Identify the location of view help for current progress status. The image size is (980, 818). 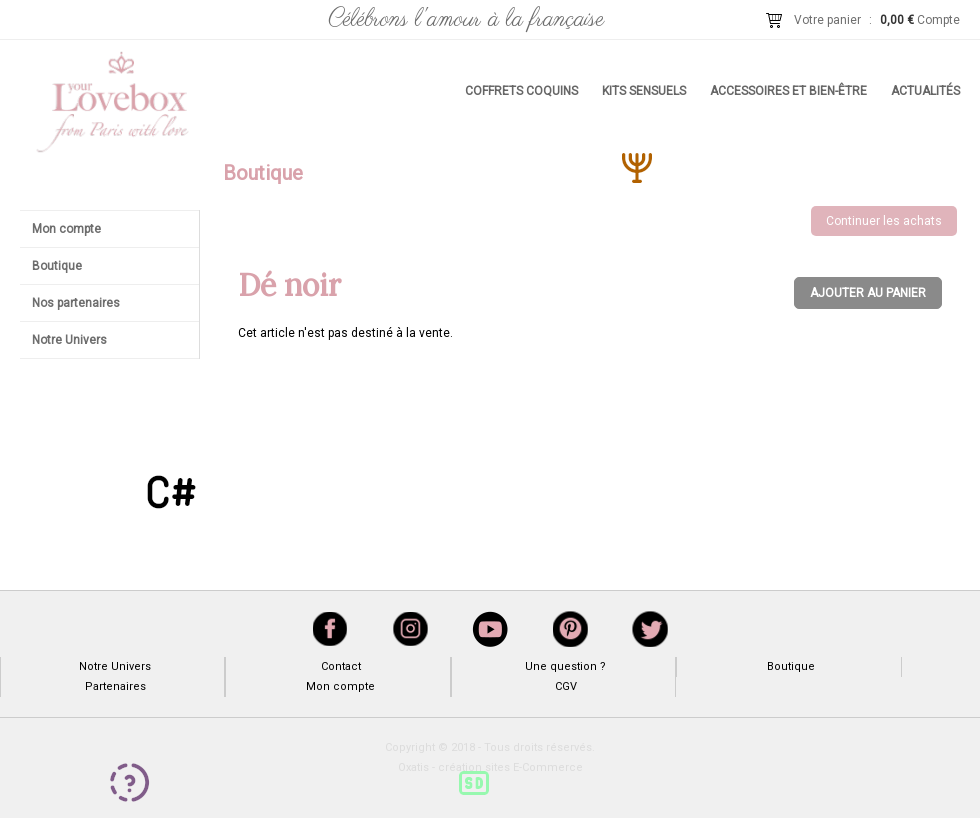
(129, 782).